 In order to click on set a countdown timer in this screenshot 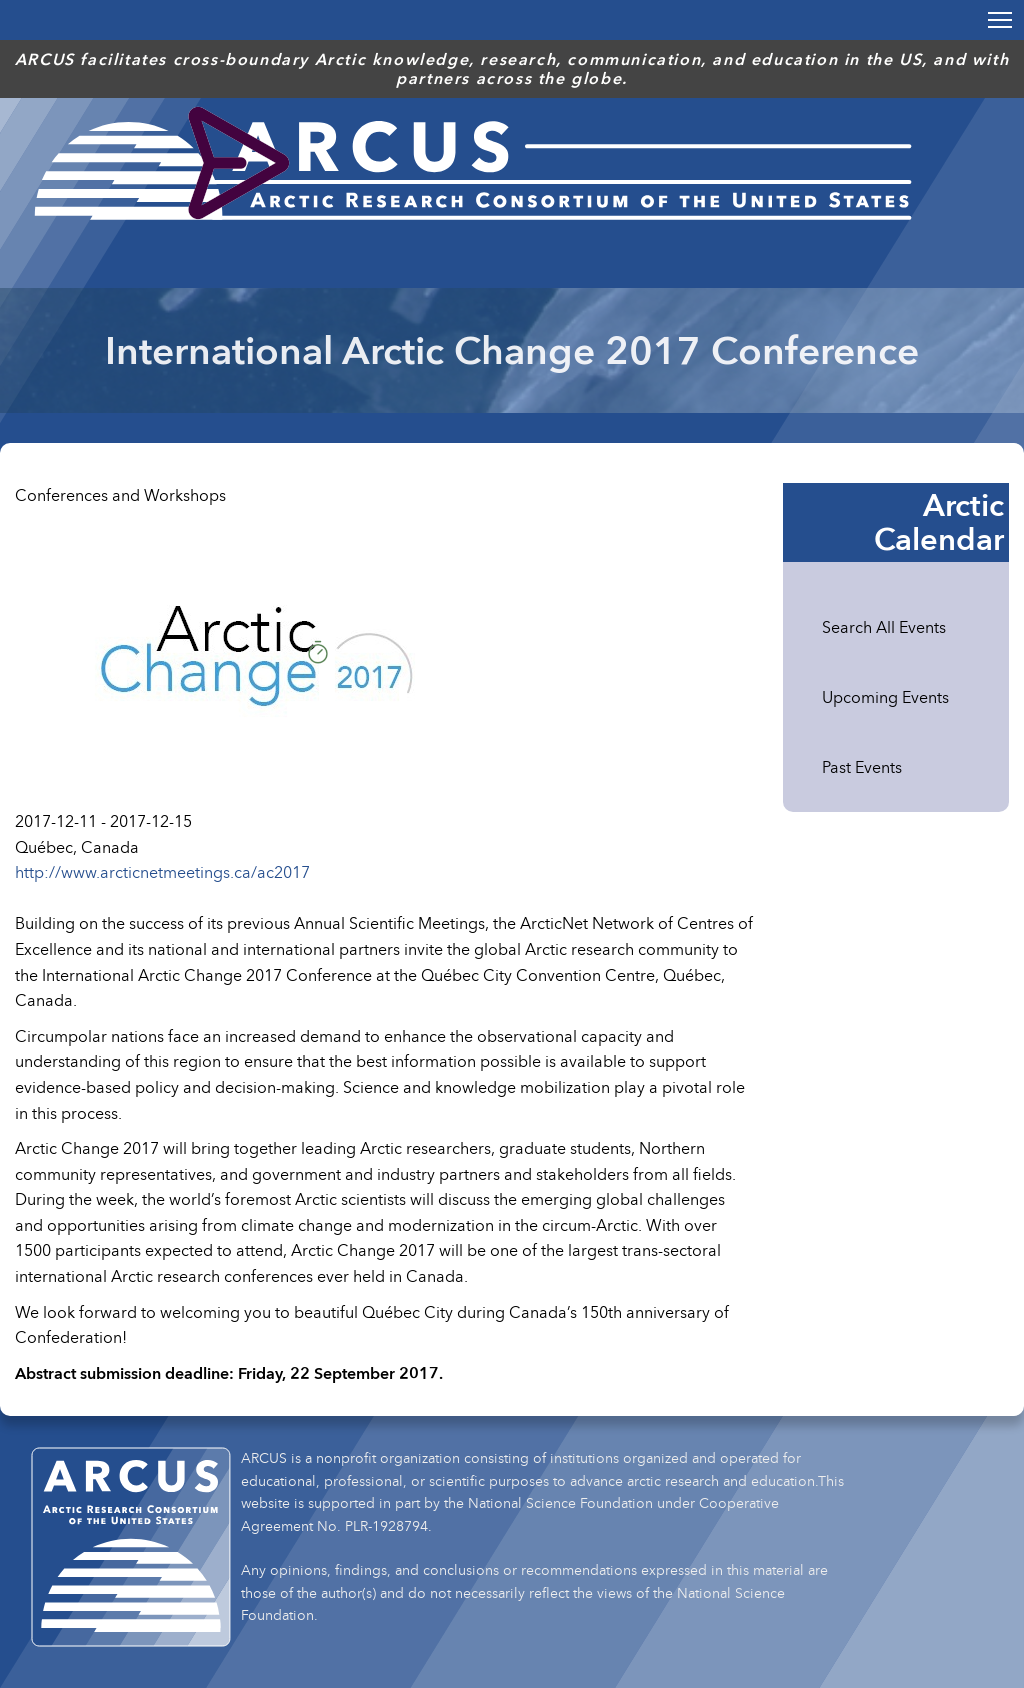, I will do `click(318, 653)`.